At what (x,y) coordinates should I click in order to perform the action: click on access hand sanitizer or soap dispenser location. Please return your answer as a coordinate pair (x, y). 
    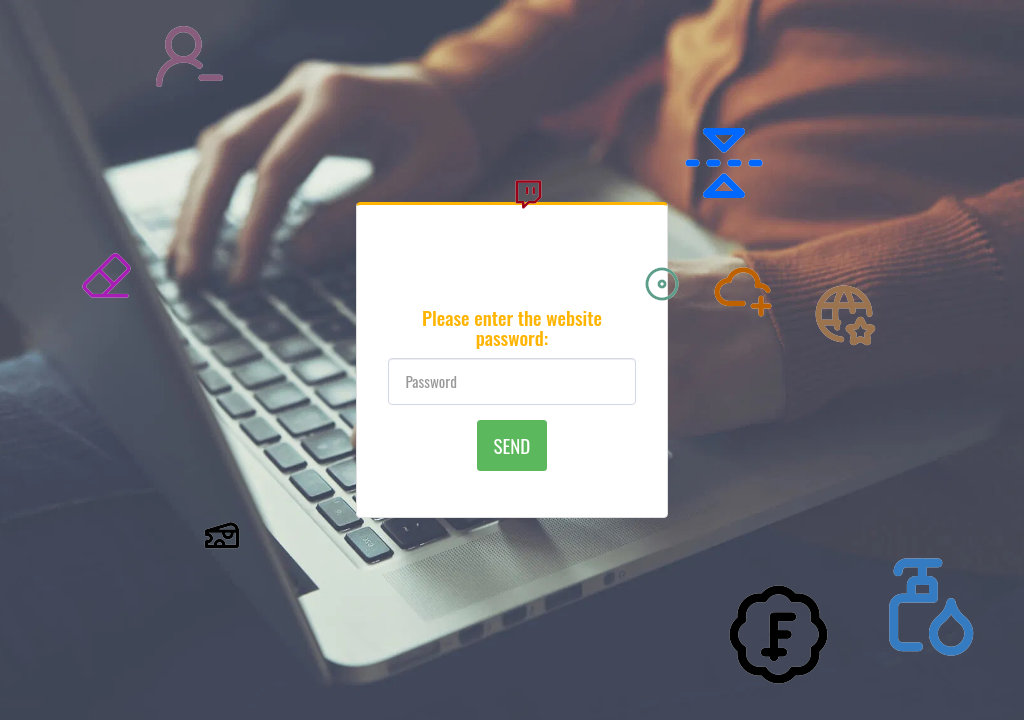
    Looking at the image, I should click on (929, 607).